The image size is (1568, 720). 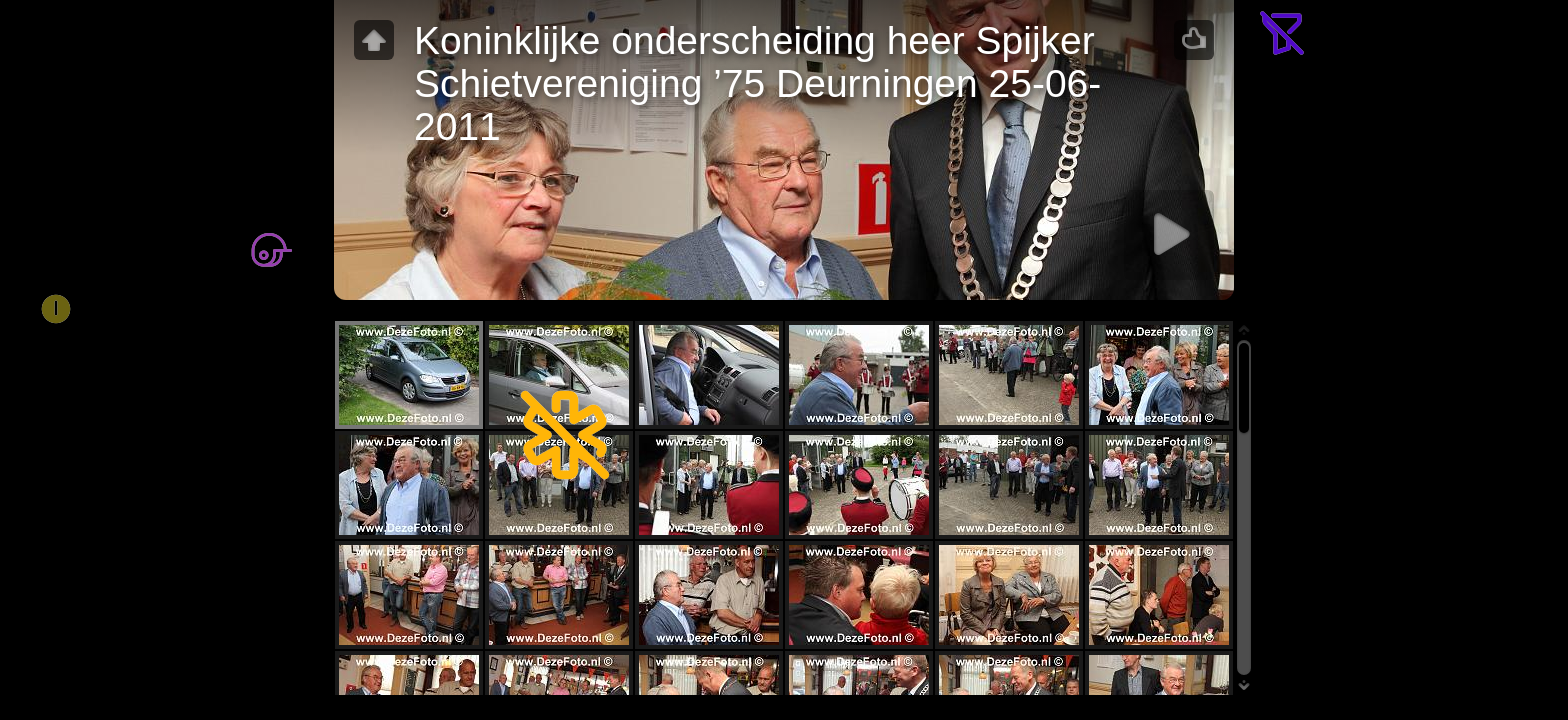 What do you see at coordinates (1282, 33) in the screenshot?
I see `clear all active filters` at bounding box center [1282, 33].